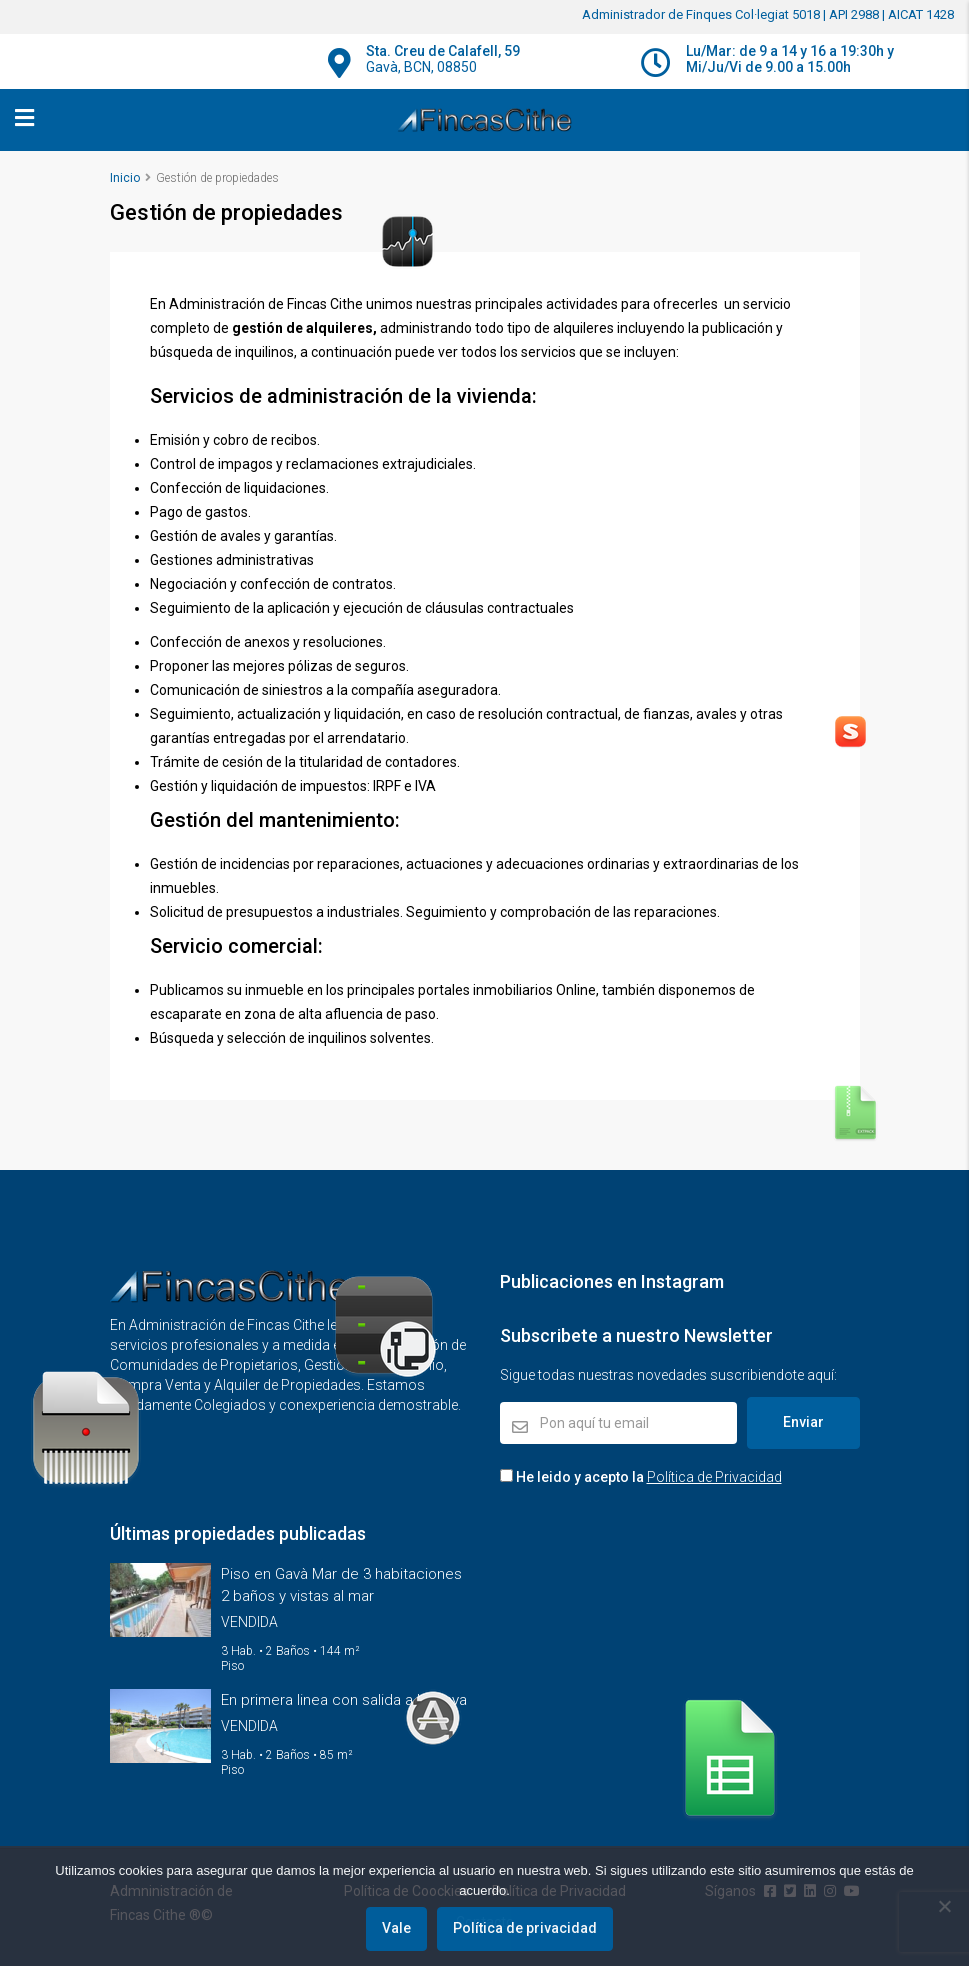 The height and width of the screenshot is (1966, 969). I want to click on open sogou pinyin input method, so click(850, 731).